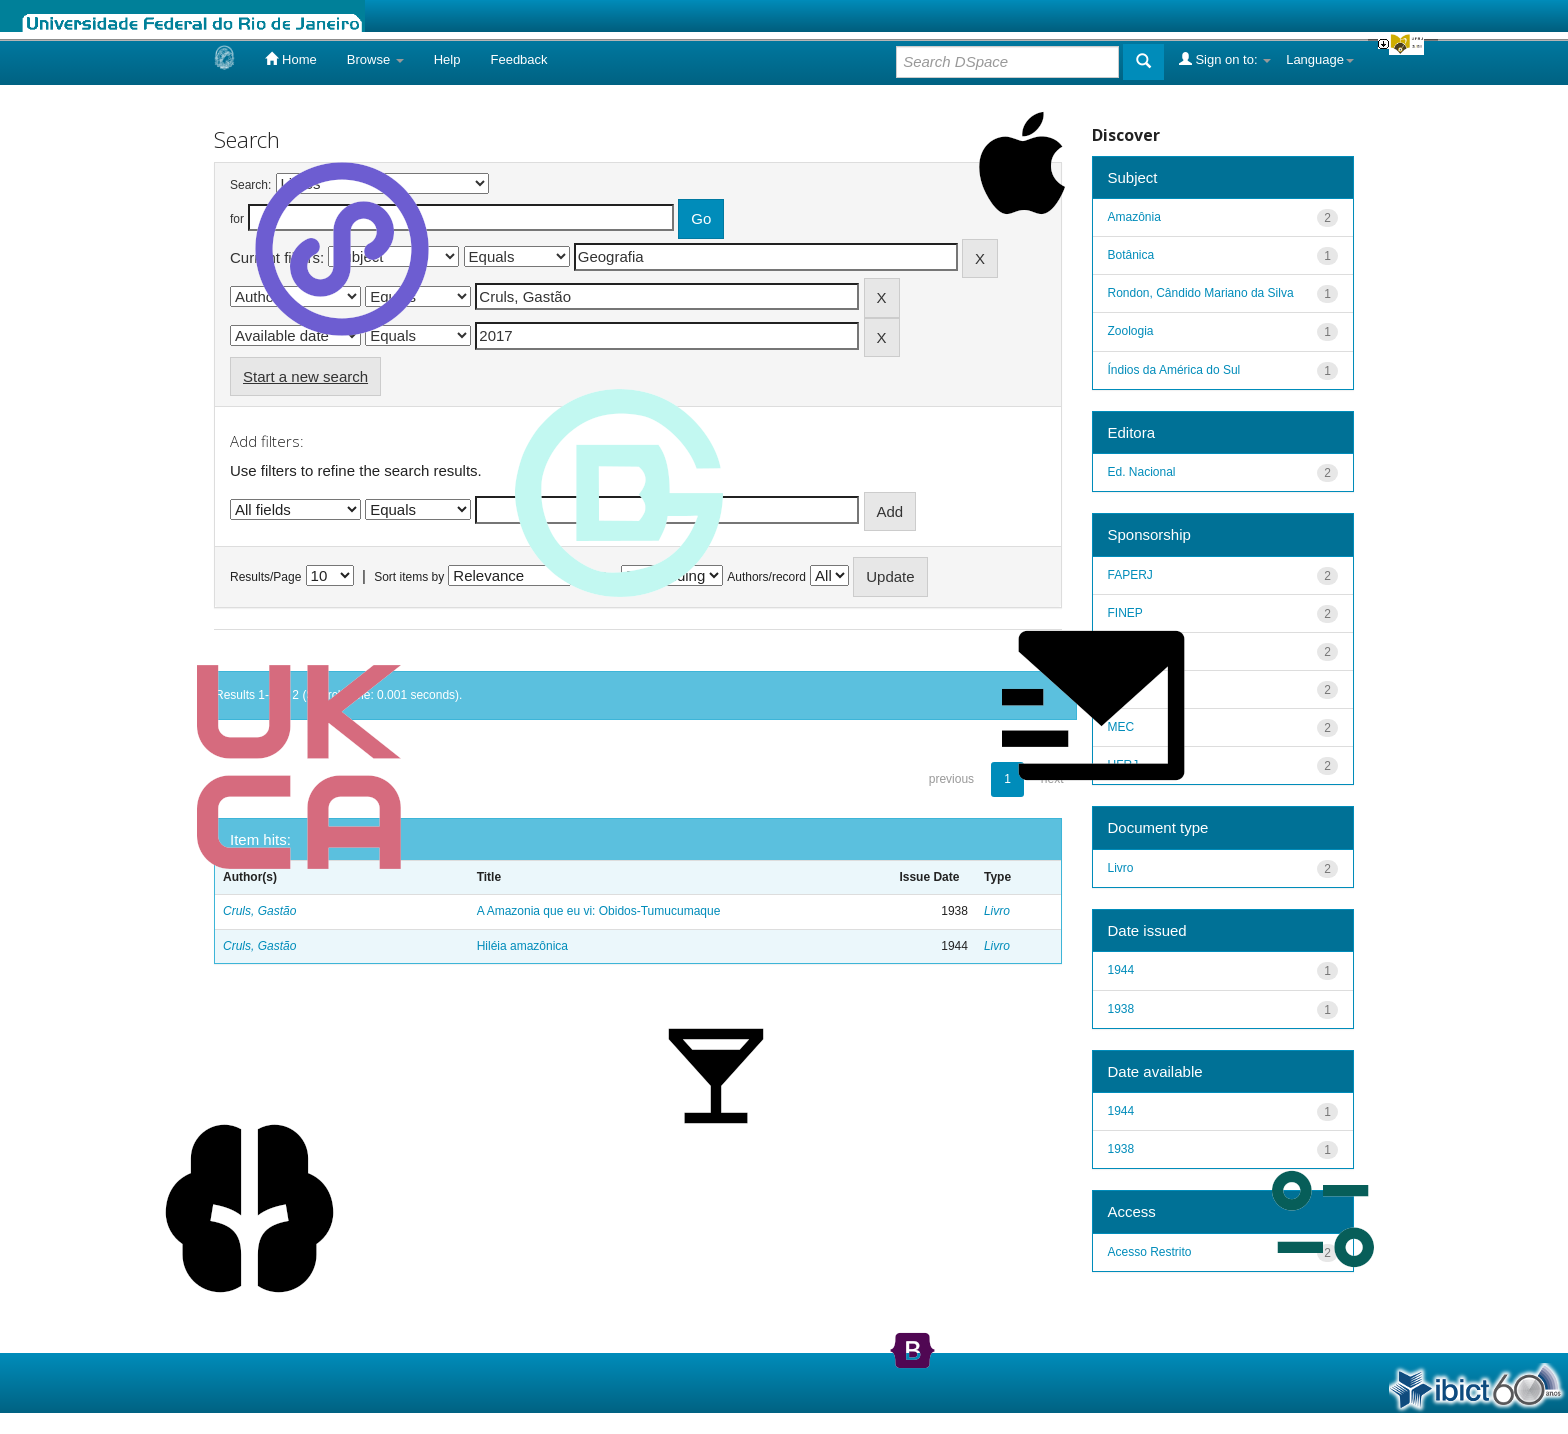 This screenshot has height=1434, width=1568. What do you see at coordinates (249, 1208) in the screenshot?
I see `access AI or smart features` at bounding box center [249, 1208].